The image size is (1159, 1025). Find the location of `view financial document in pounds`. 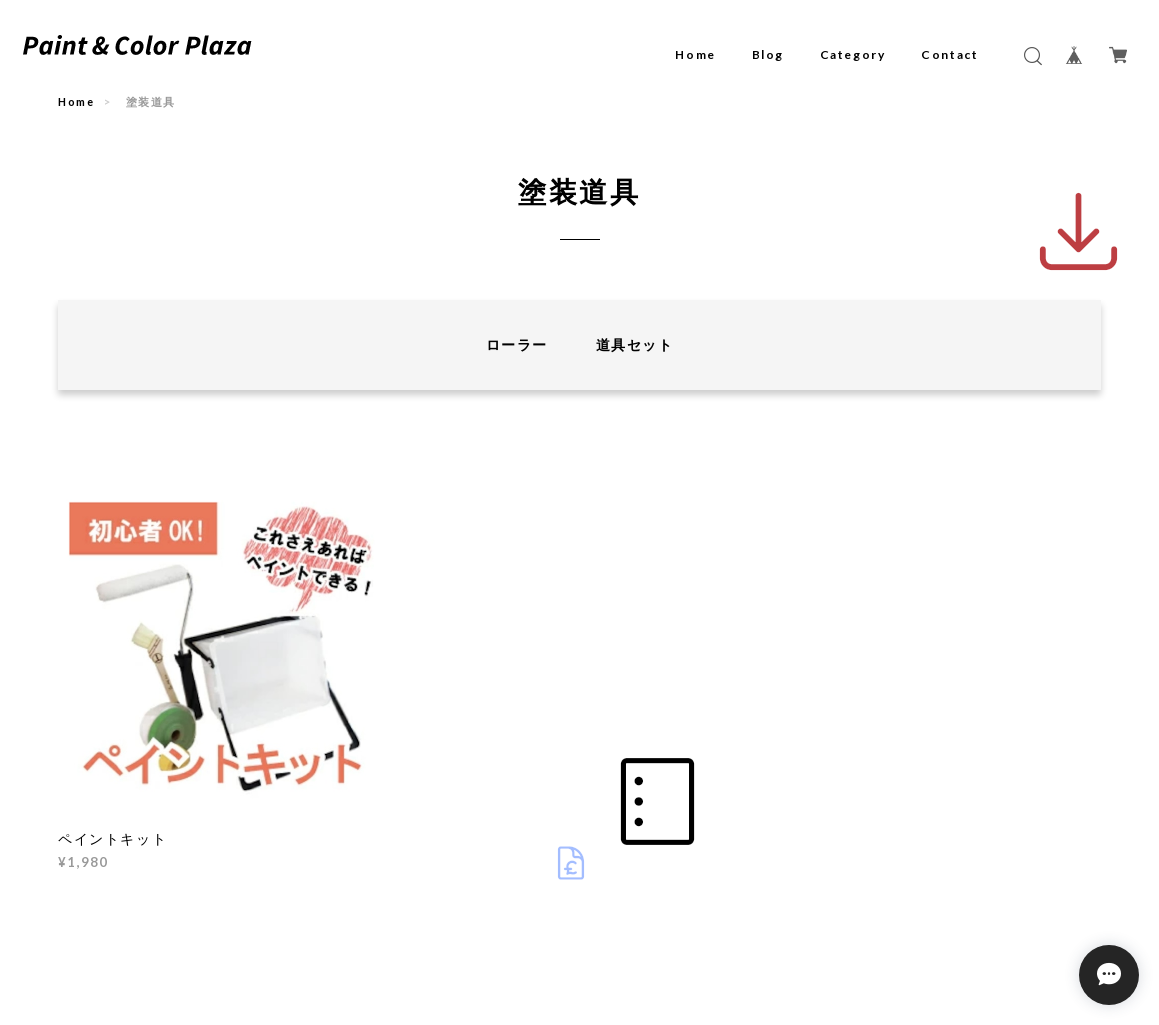

view financial document in pounds is located at coordinates (571, 863).